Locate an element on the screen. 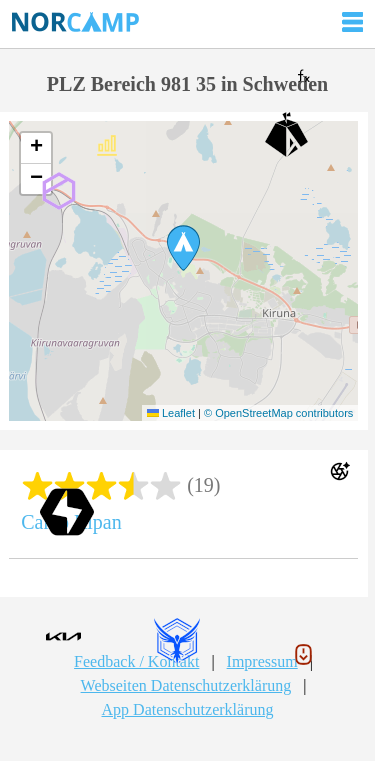 Image resolution: width=375 pixels, height=761 pixels. open numbers spreadsheet app is located at coordinates (106, 145).